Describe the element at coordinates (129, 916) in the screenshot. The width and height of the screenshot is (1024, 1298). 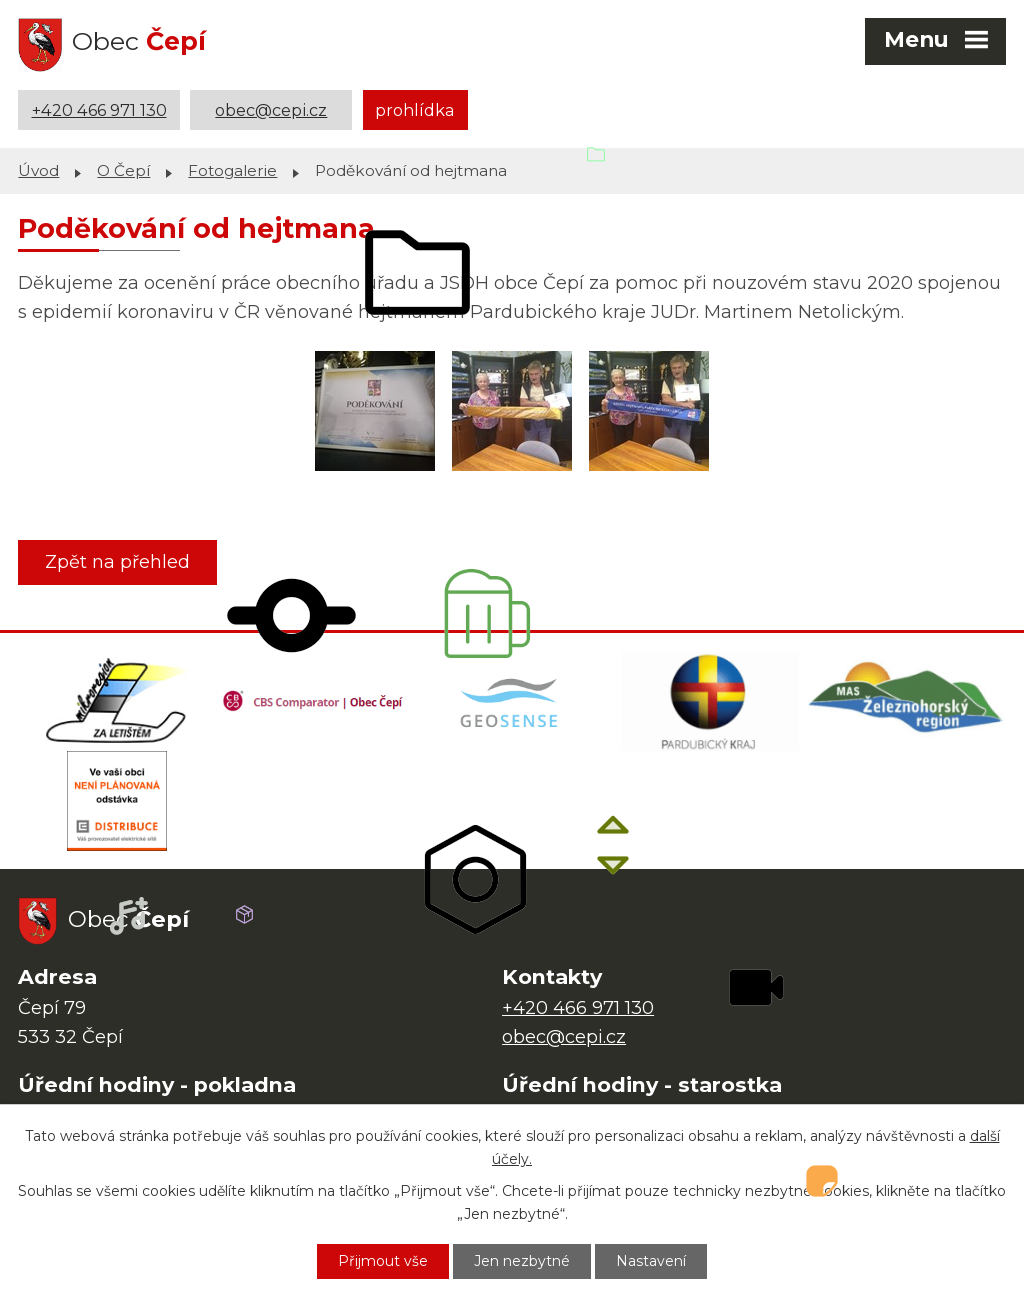
I see `add a new song to playlist` at that location.